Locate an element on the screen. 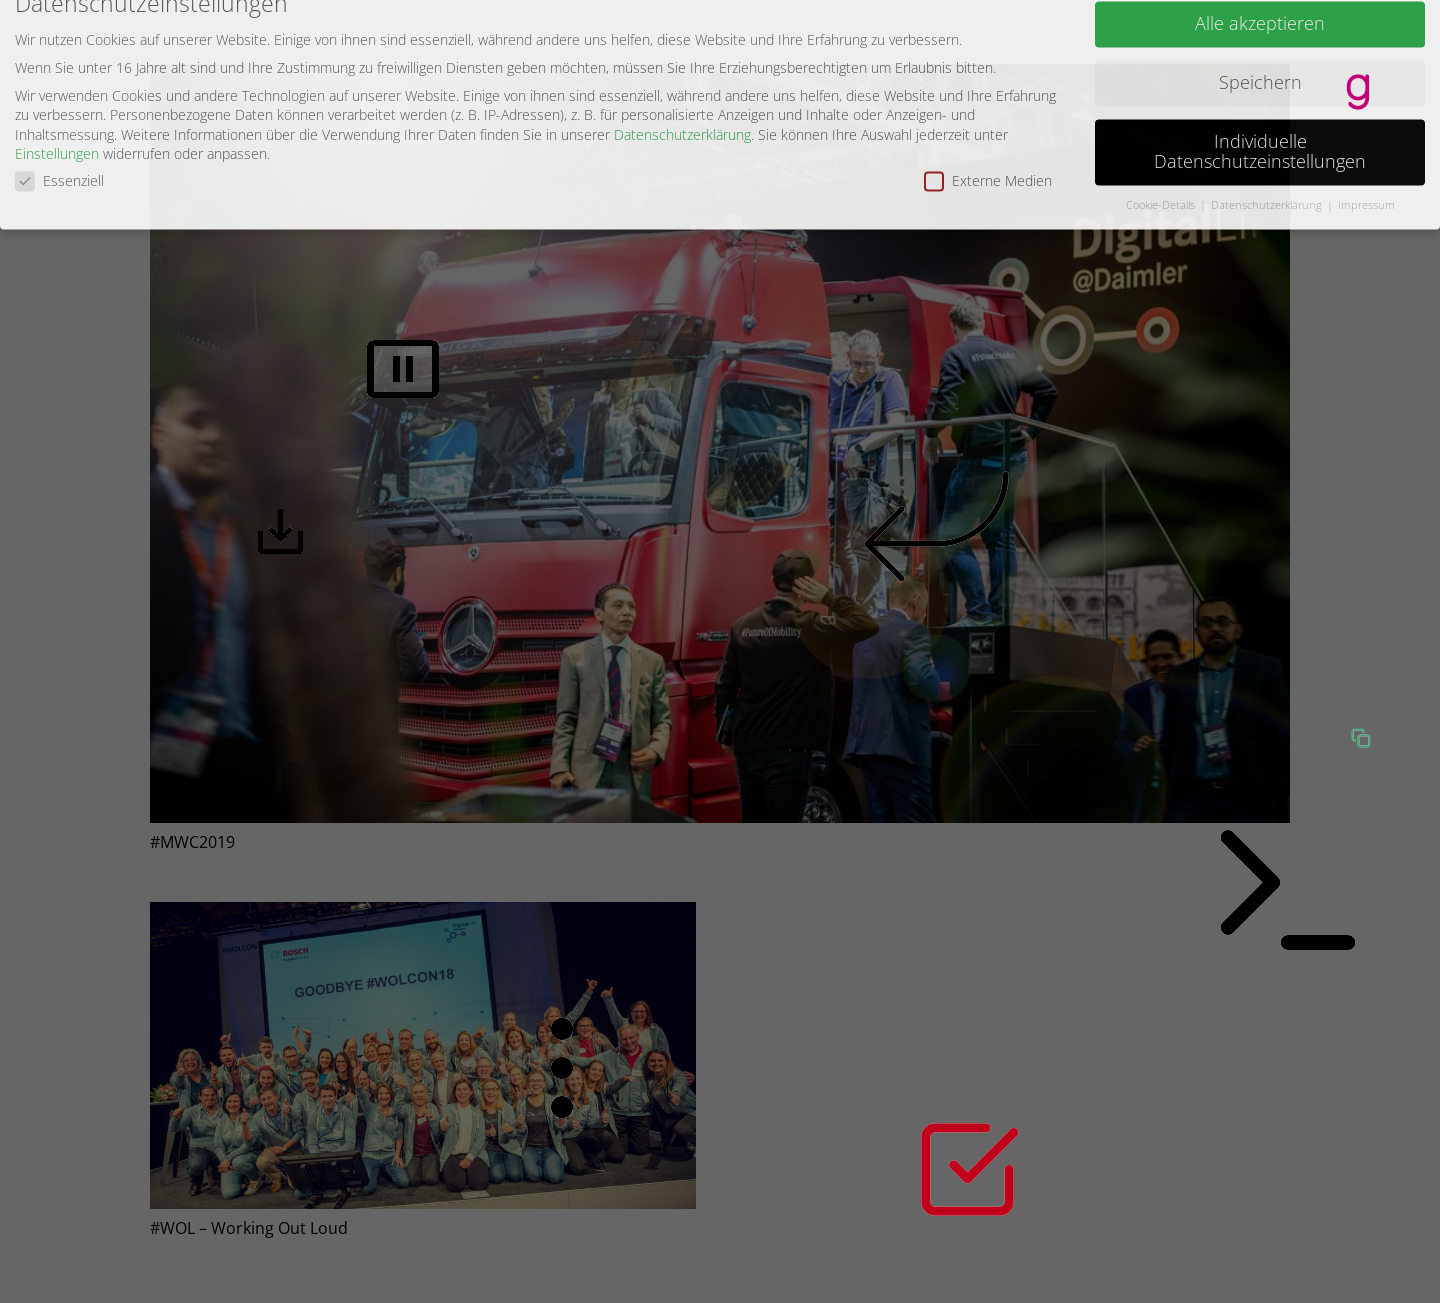 The height and width of the screenshot is (1303, 1440). copy to clipboard is located at coordinates (1361, 738).